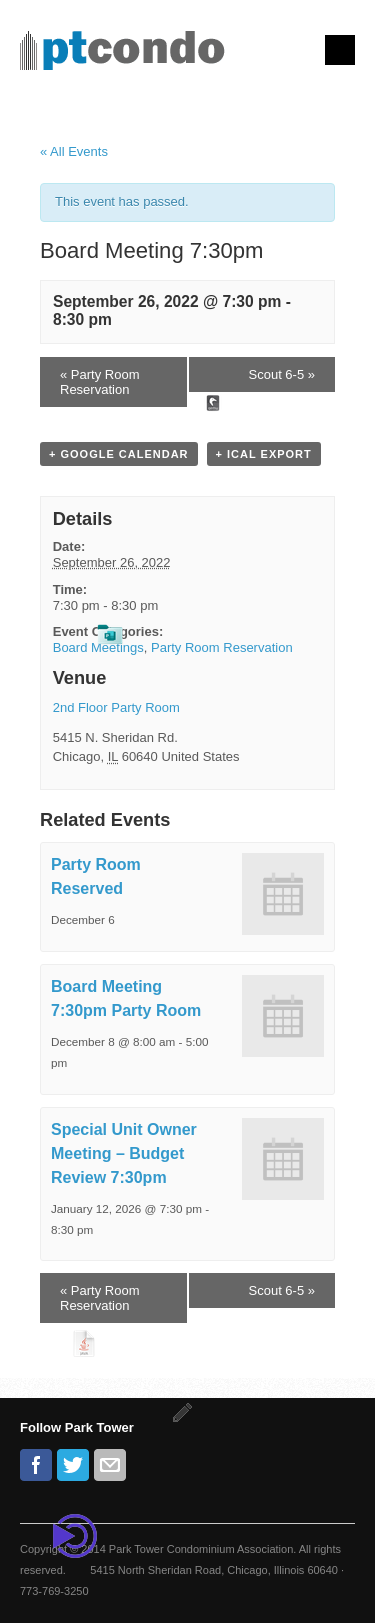 Image resolution: width=375 pixels, height=1623 pixels. What do you see at coordinates (75, 1536) in the screenshot?
I see `launch mate desktop environment` at bounding box center [75, 1536].